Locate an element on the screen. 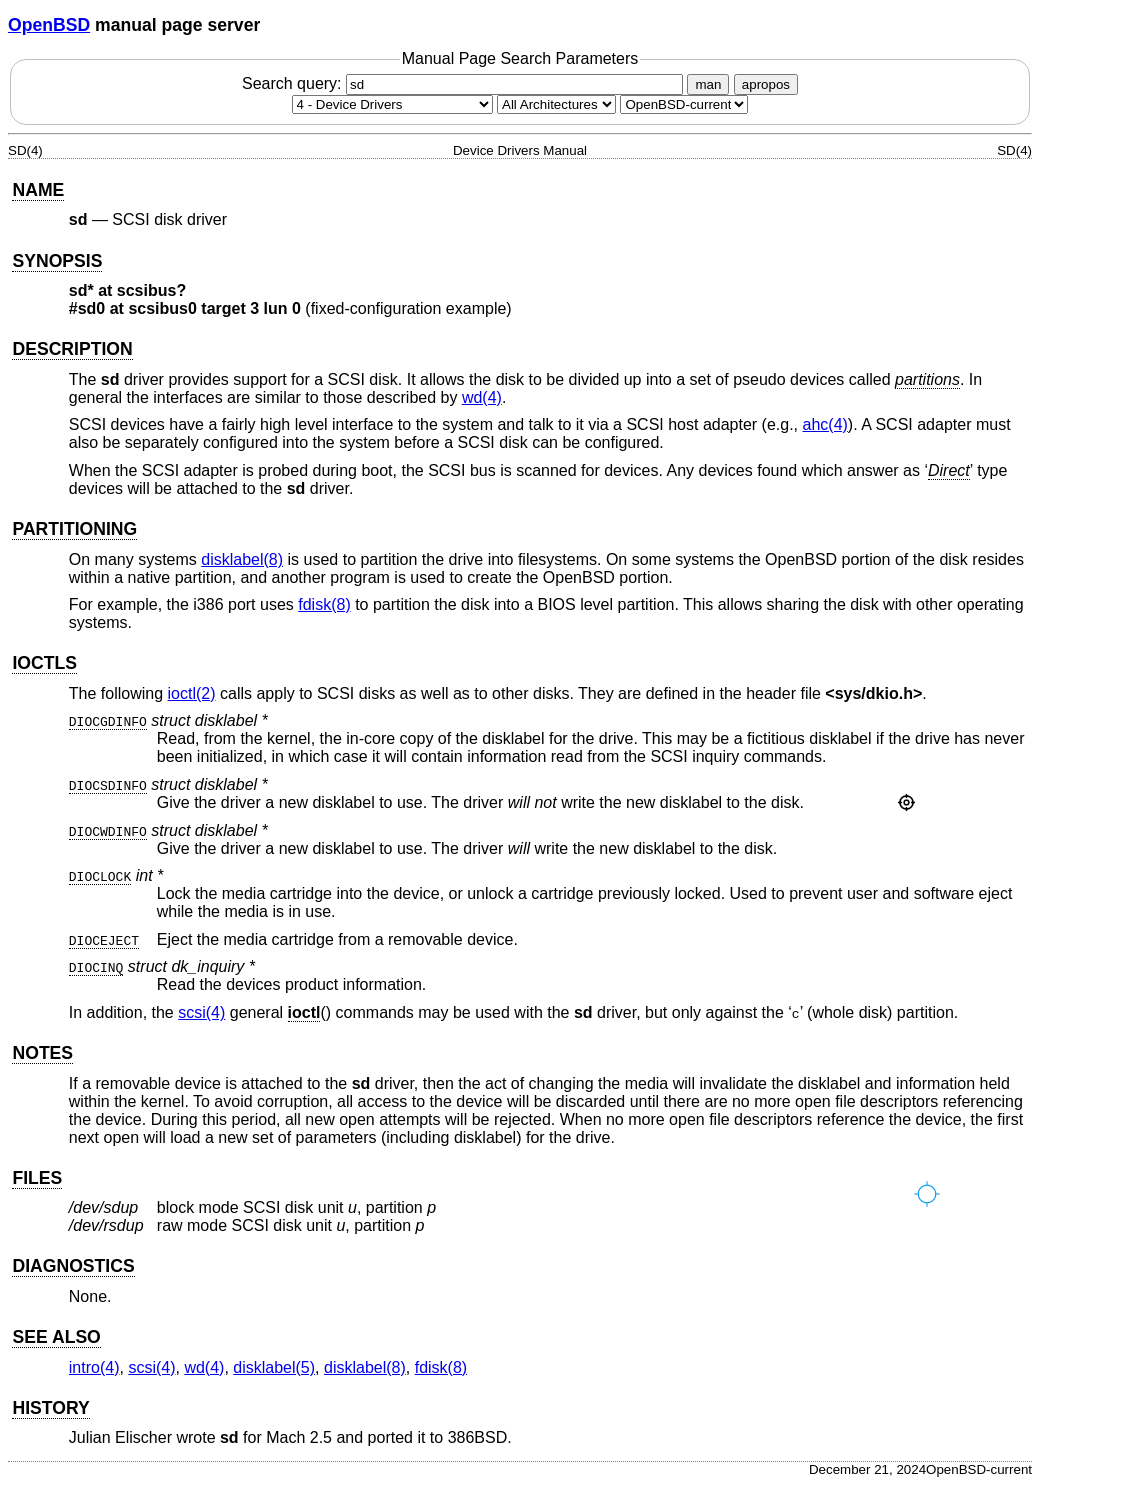 Image resolution: width=1126 pixels, height=1485 pixels. center map on current location is located at coordinates (906, 802).